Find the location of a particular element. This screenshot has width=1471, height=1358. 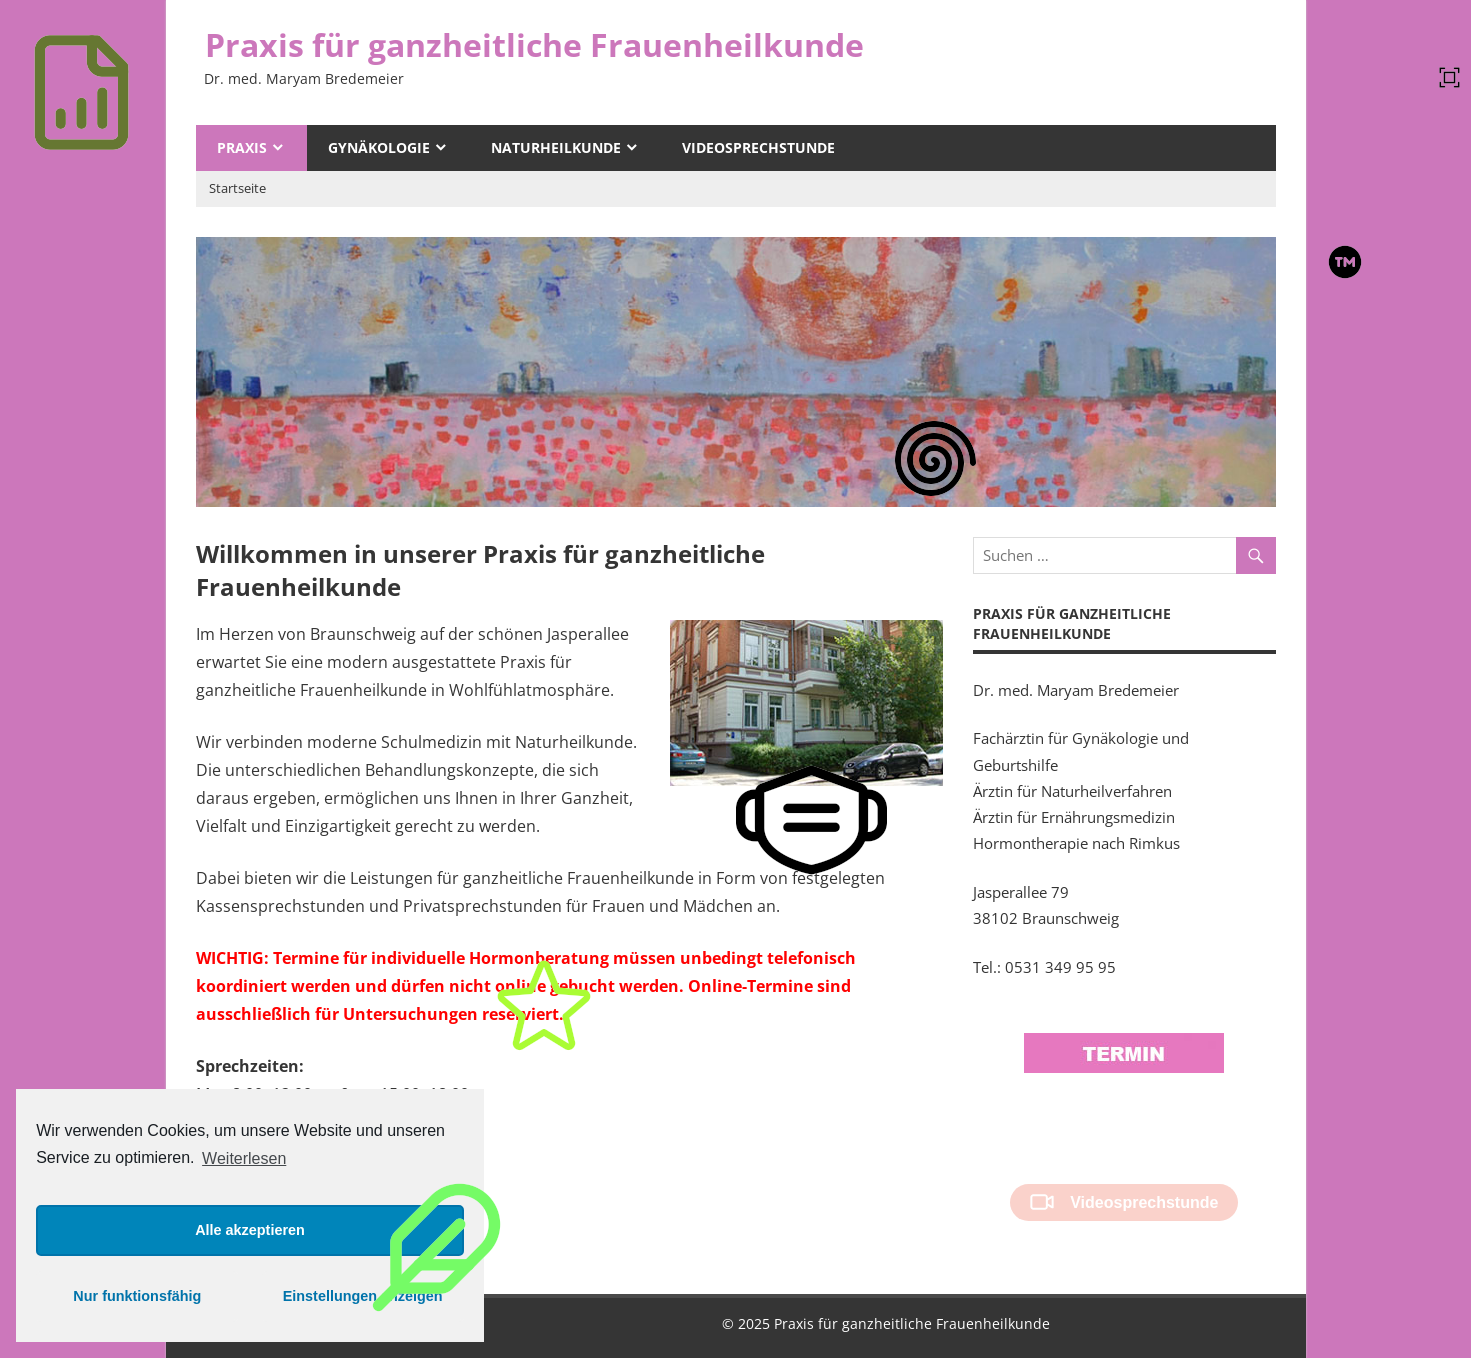

add to favorites is located at coordinates (544, 1007).